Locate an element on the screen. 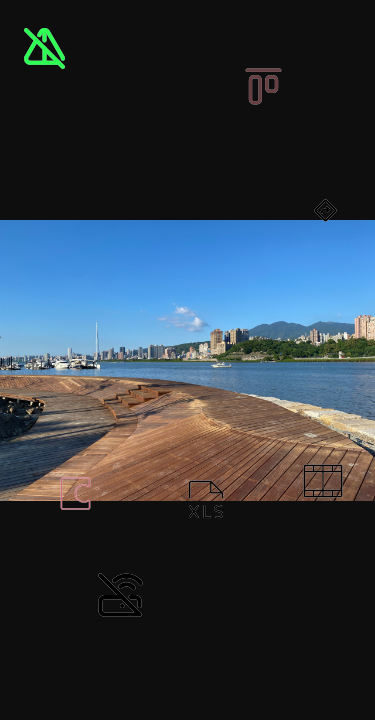  open Coda app is located at coordinates (75, 493).